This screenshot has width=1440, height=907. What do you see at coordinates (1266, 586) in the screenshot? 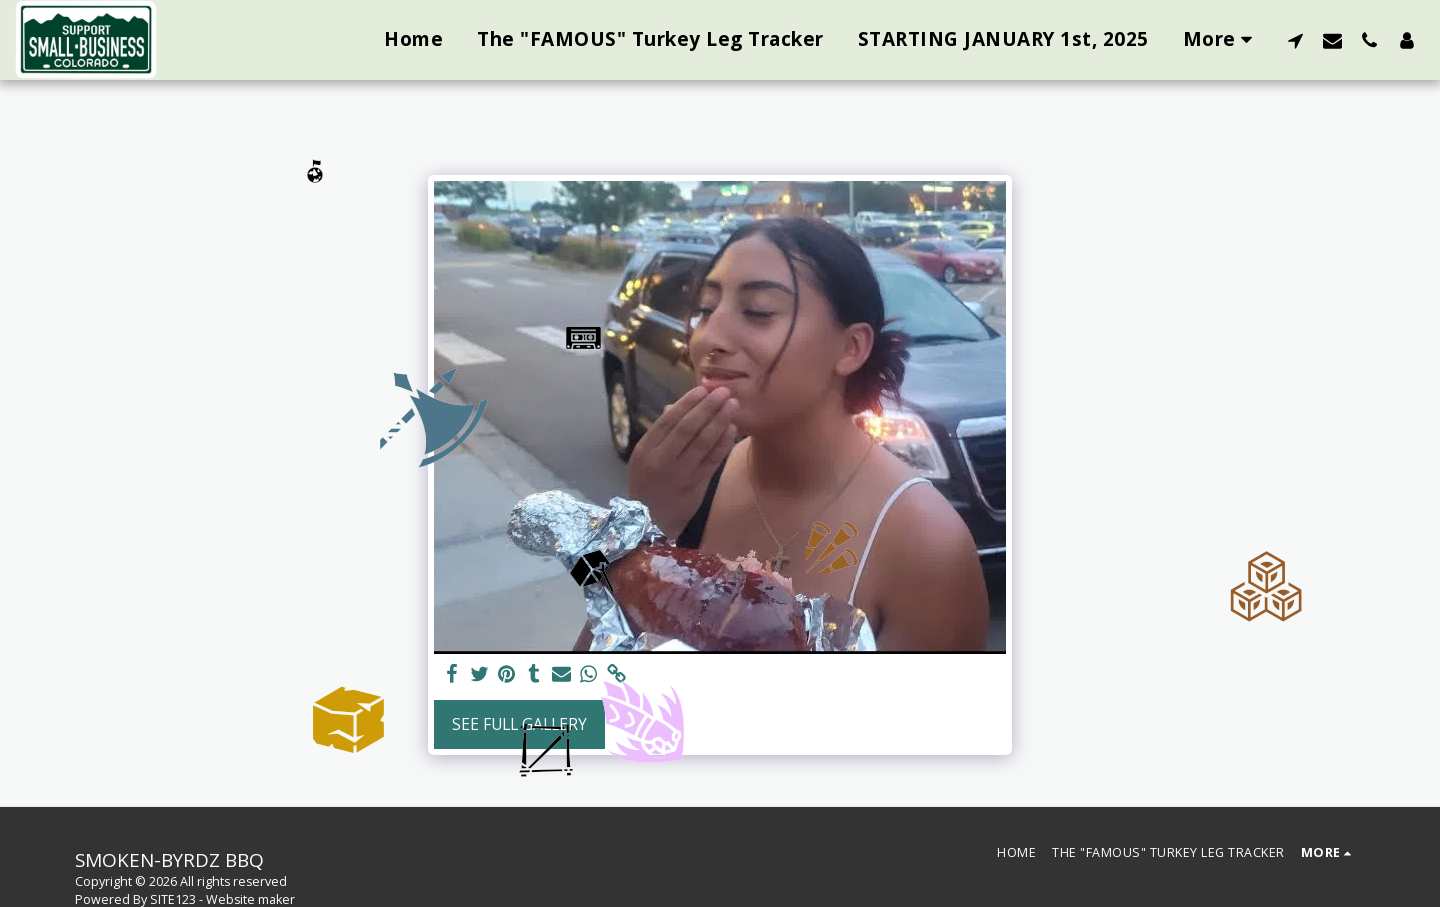
I see `access 3D modeling or building tools` at bounding box center [1266, 586].